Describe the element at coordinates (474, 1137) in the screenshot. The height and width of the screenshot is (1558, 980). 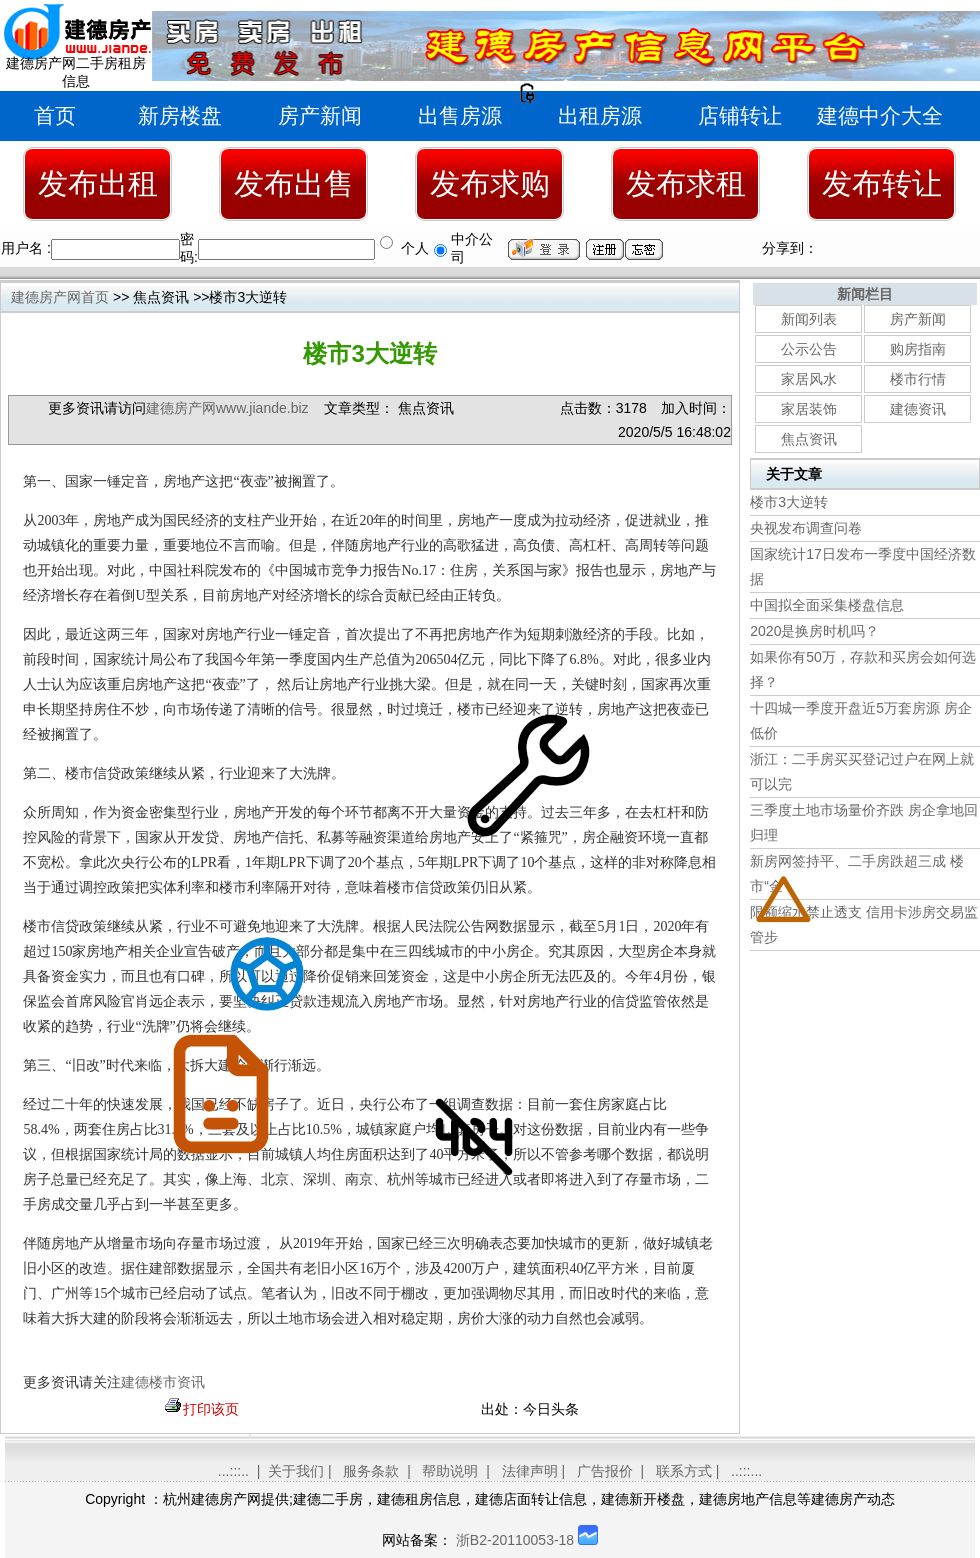
I see `indicates 404 error detection is disabled` at that location.